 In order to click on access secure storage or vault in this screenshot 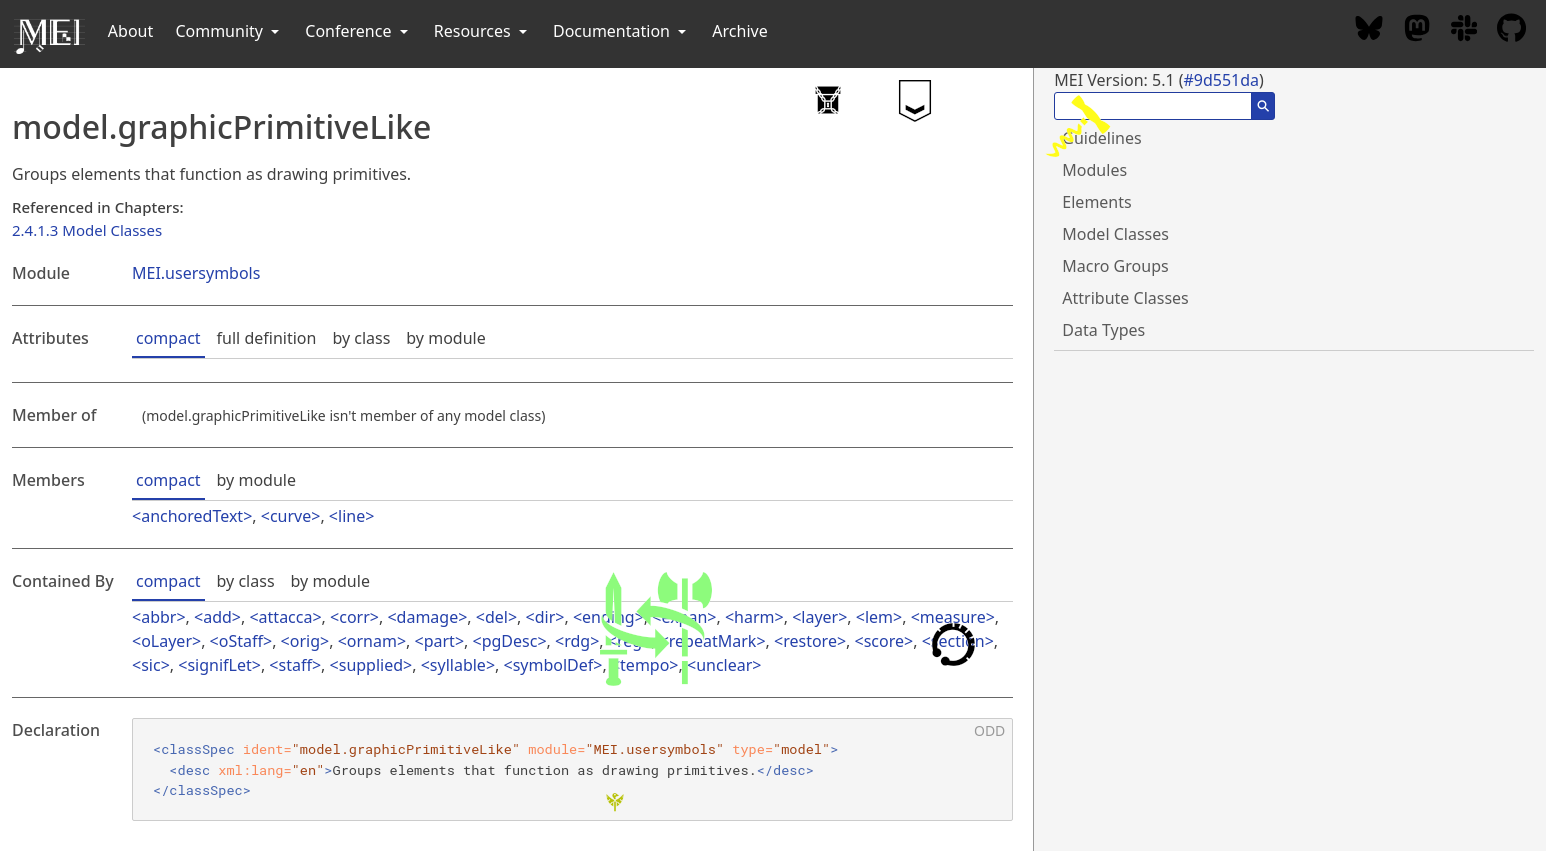, I will do `click(828, 100)`.